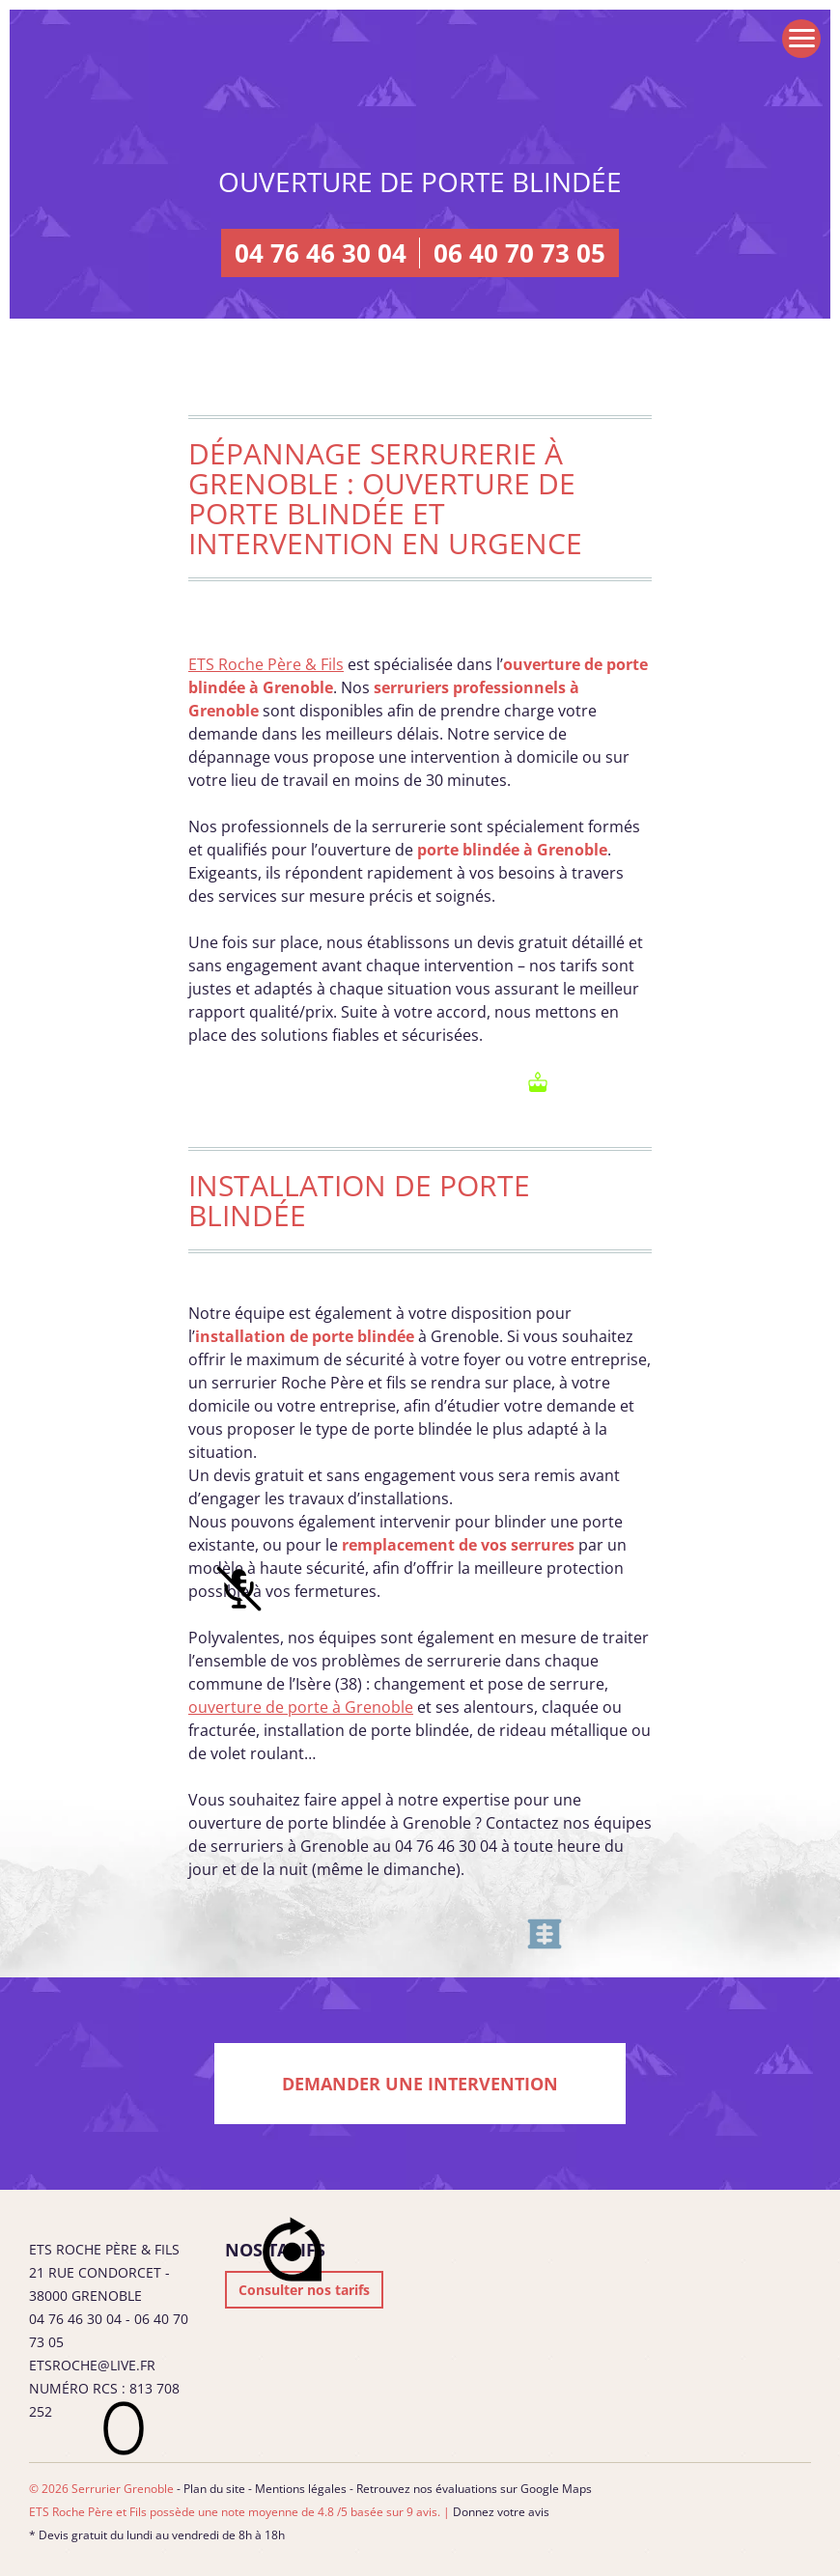  What do you see at coordinates (124, 2428) in the screenshot?
I see `indicates zero or no items` at bounding box center [124, 2428].